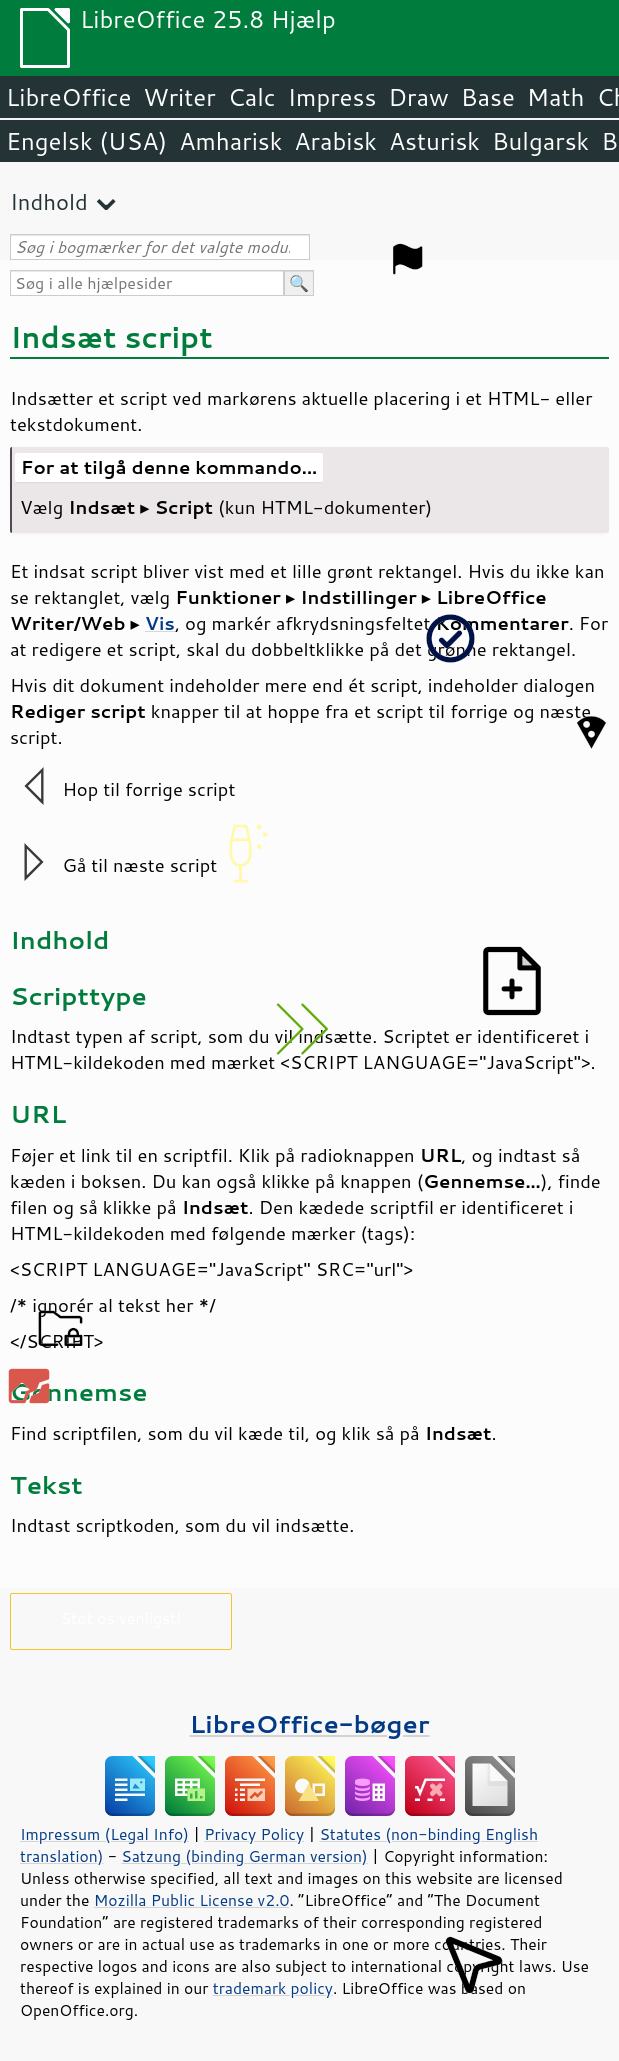  I want to click on confirms a successful action or completion, so click(450, 638).